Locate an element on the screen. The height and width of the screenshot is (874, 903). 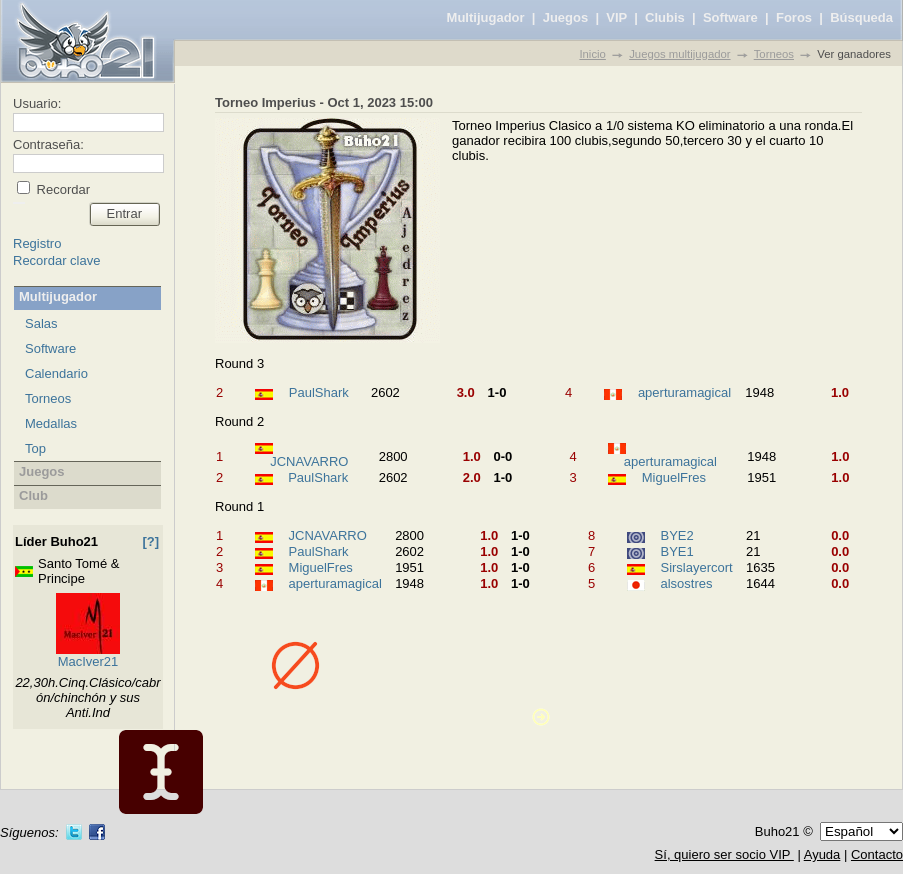
go to next step or screen is located at coordinates (541, 717).